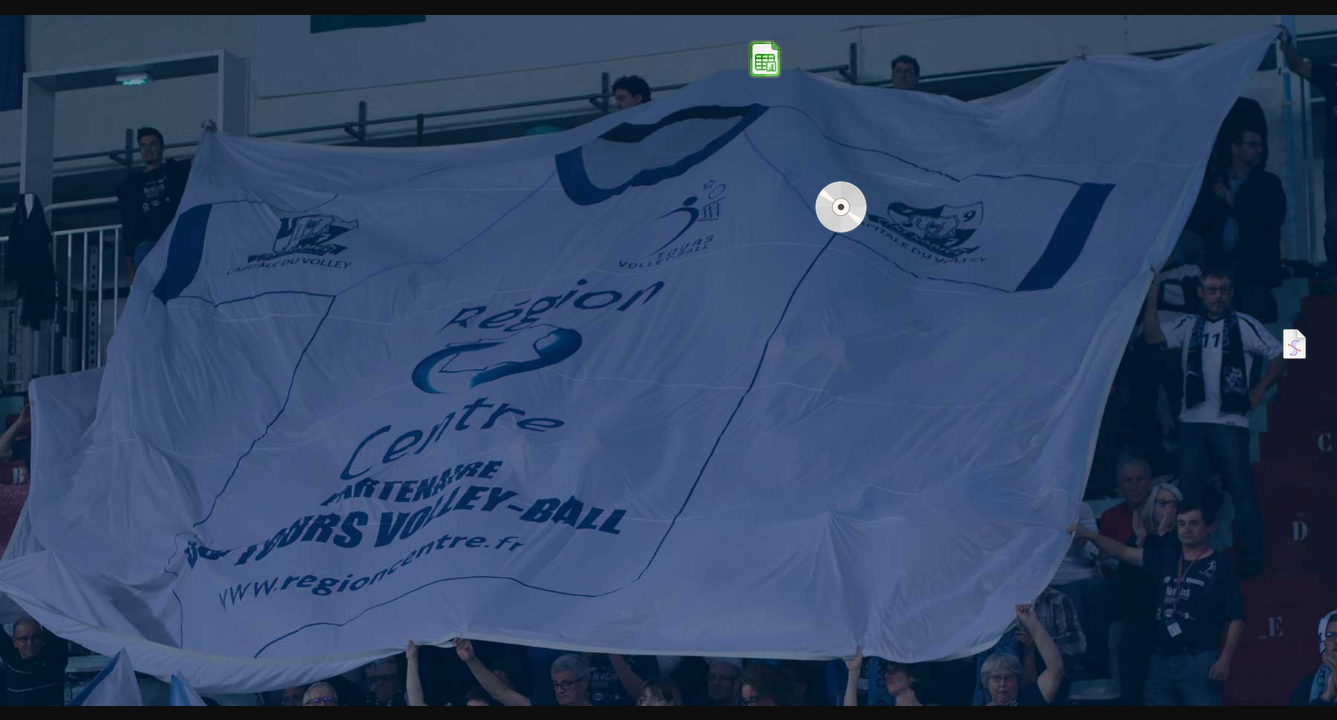 The width and height of the screenshot is (1337, 720). What do you see at coordinates (841, 207) in the screenshot?
I see `access DVD-RAM drive or disc contents` at bounding box center [841, 207].